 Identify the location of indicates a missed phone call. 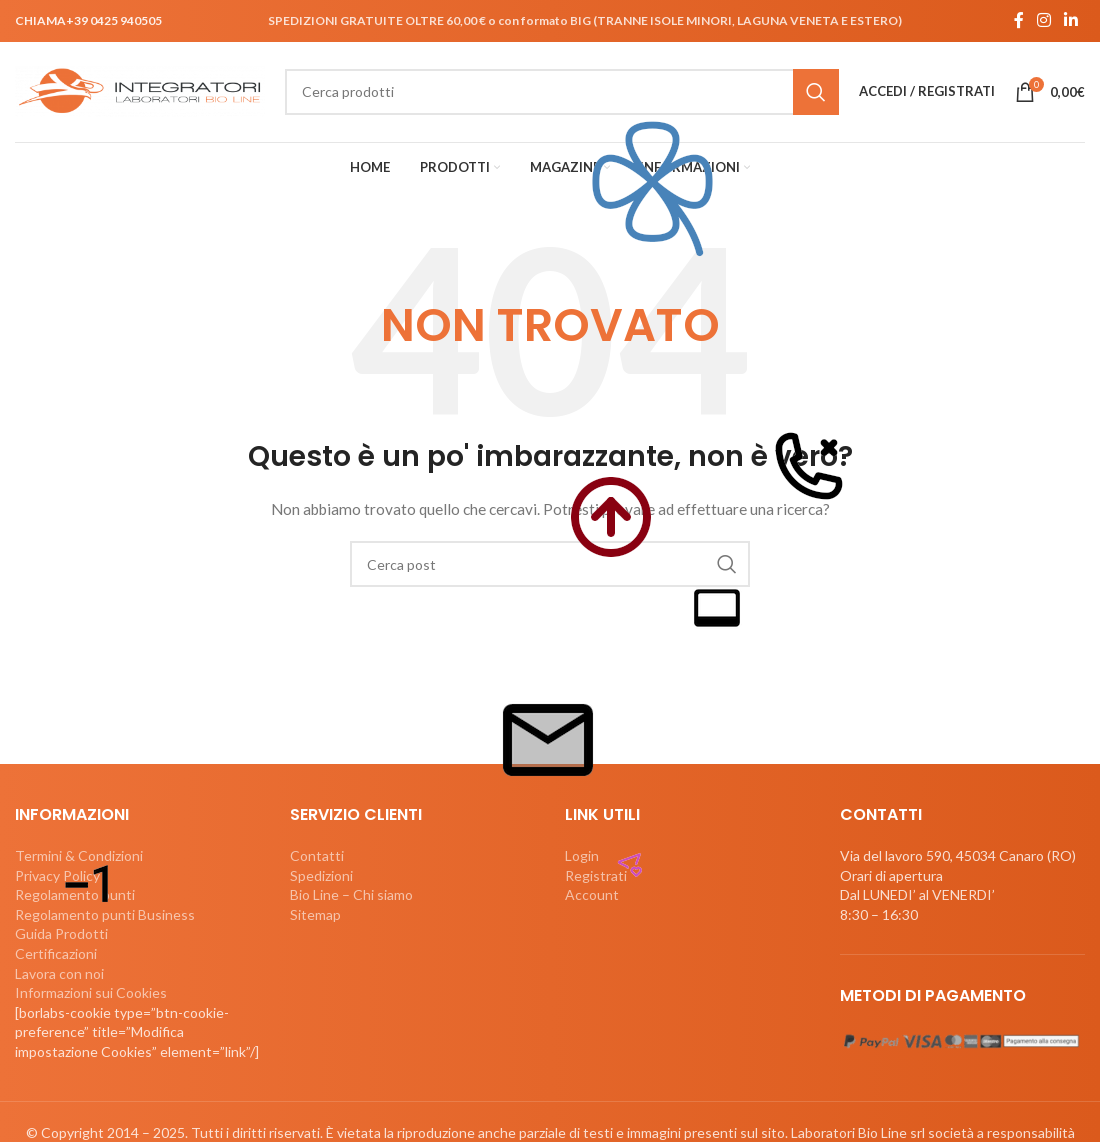
(809, 466).